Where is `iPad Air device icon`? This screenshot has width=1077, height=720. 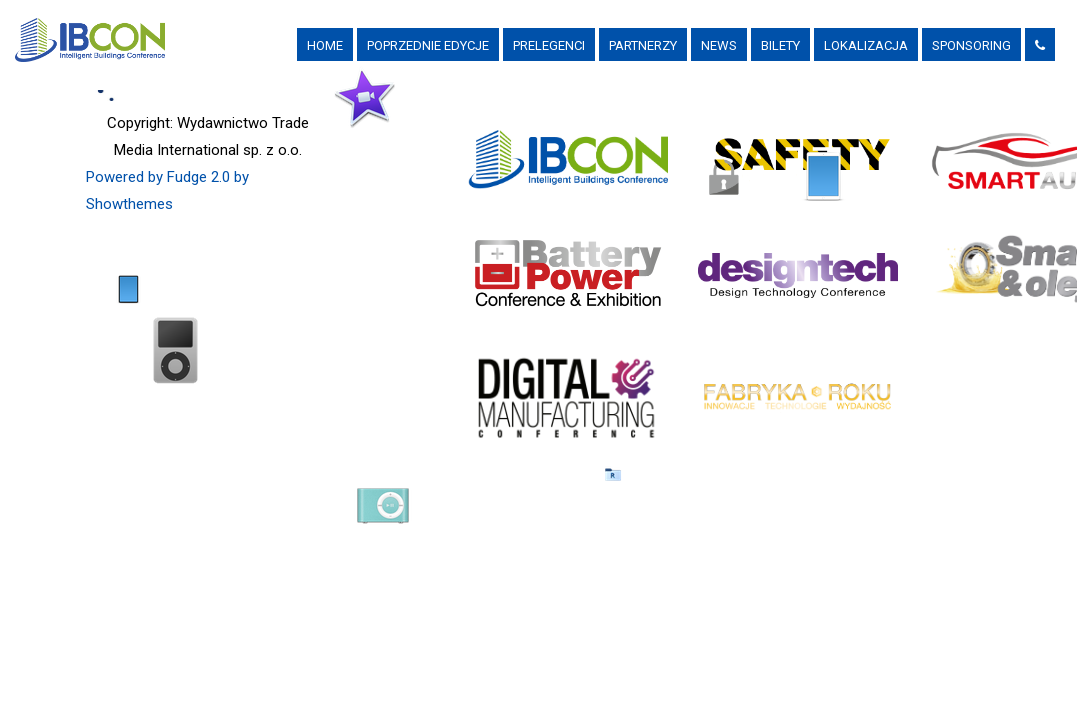 iPad Air device icon is located at coordinates (128, 289).